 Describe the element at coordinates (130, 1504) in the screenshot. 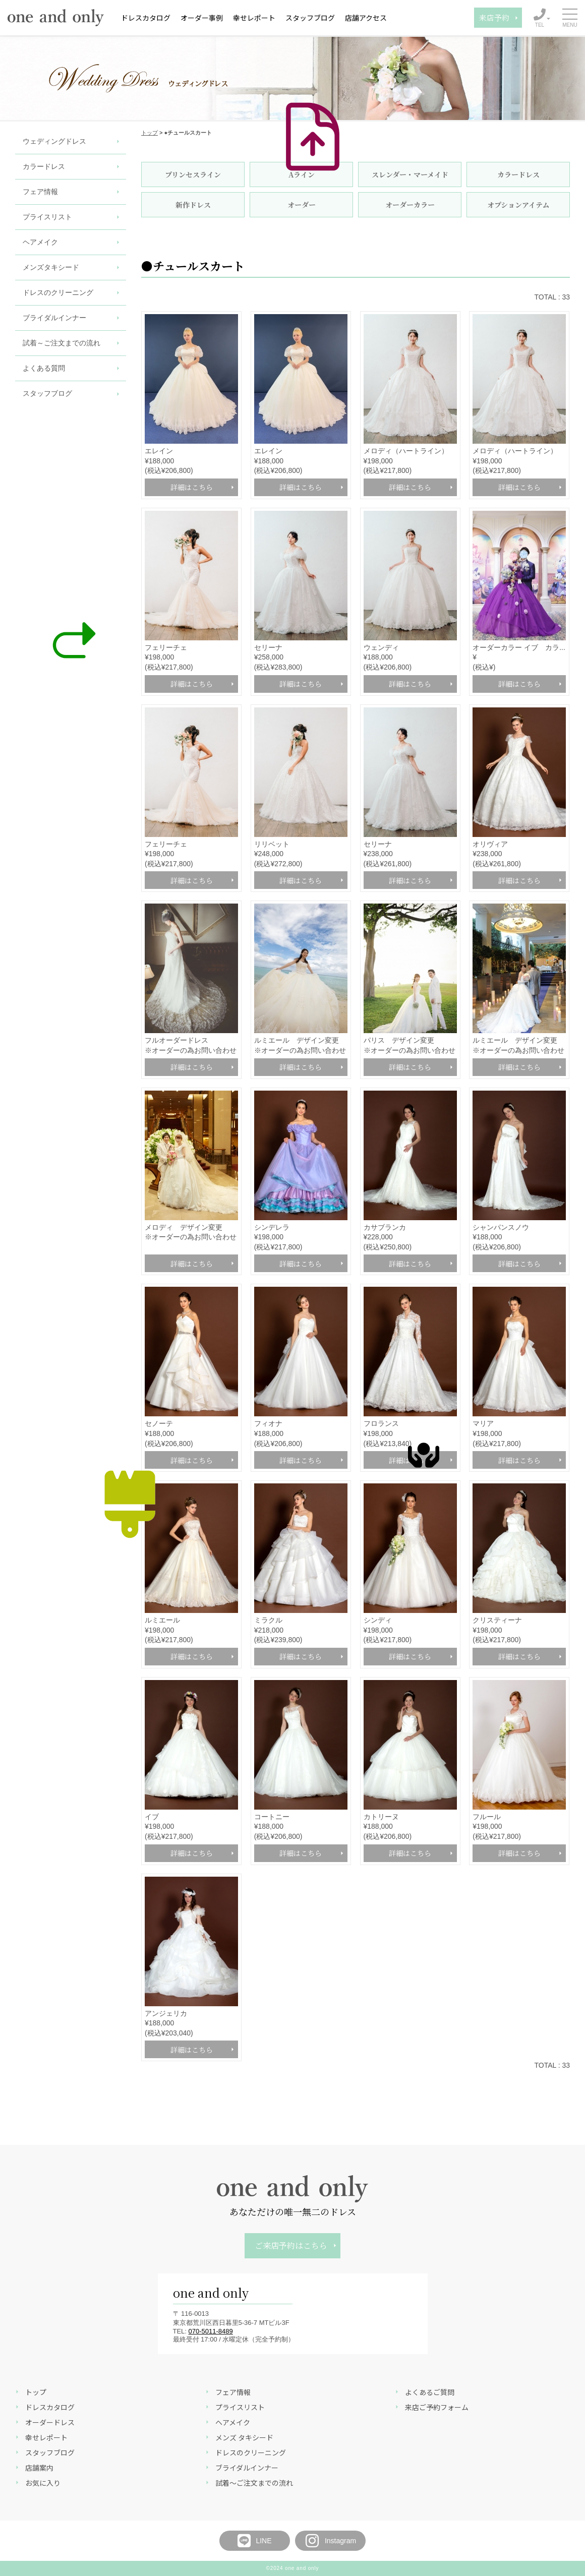

I see `access painting or drawing tools` at that location.